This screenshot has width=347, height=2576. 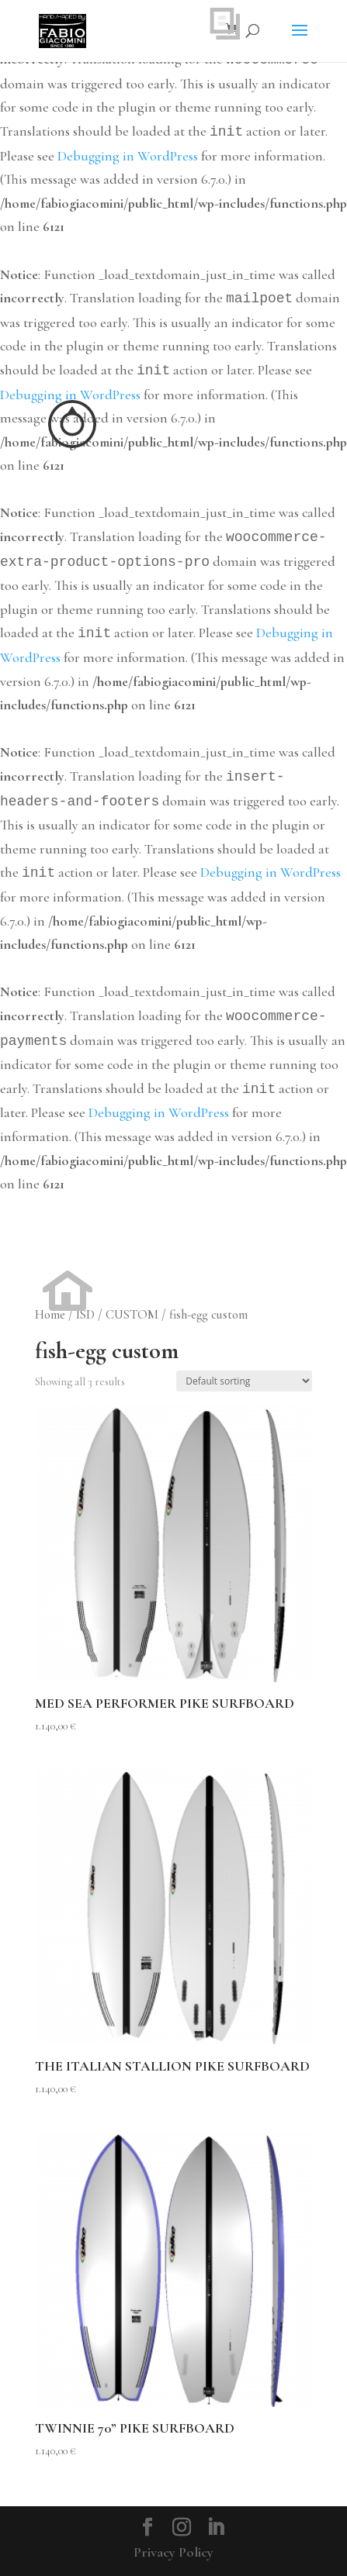 What do you see at coordinates (72, 424) in the screenshot?
I see `access privacy settings` at bounding box center [72, 424].